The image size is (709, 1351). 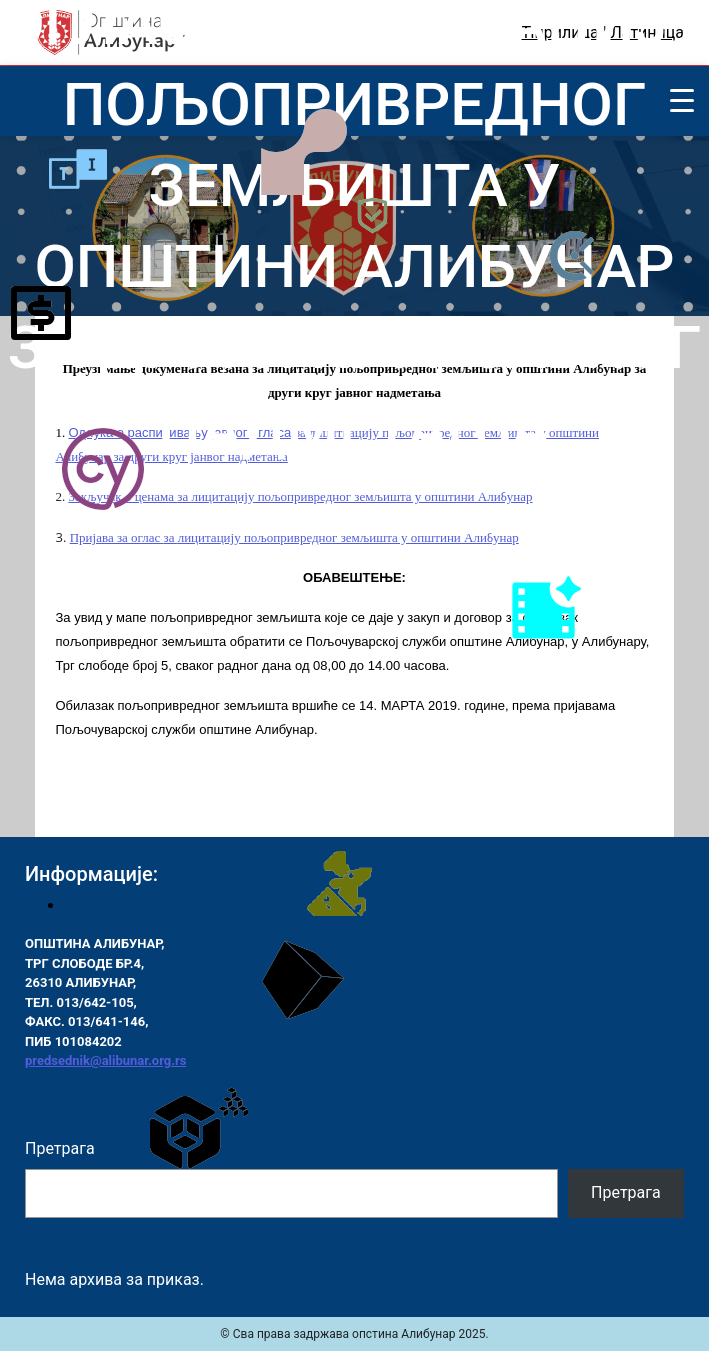 What do you see at coordinates (303, 980) in the screenshot?
I see `visit anycubic website or store` at bounding box center [303, 980].